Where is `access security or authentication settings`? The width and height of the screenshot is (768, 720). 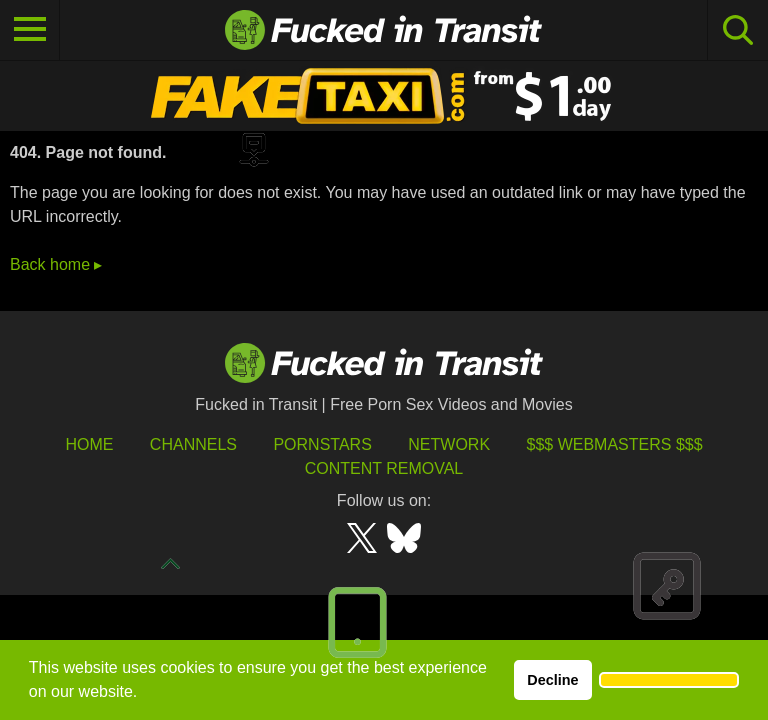 access security or authentication settings is located at coordinates (667, 586).